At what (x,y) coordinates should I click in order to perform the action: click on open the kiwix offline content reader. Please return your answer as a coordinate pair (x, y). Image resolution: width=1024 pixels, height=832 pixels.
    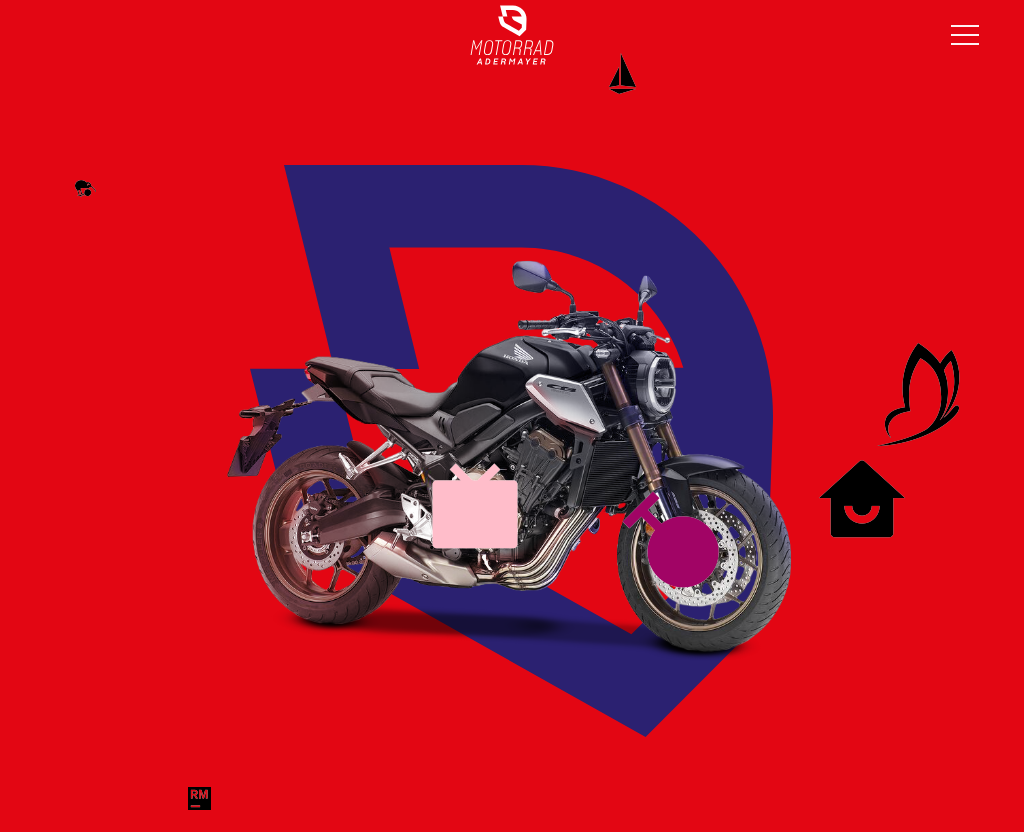
    Looking at the image, I should click on (85, 188).